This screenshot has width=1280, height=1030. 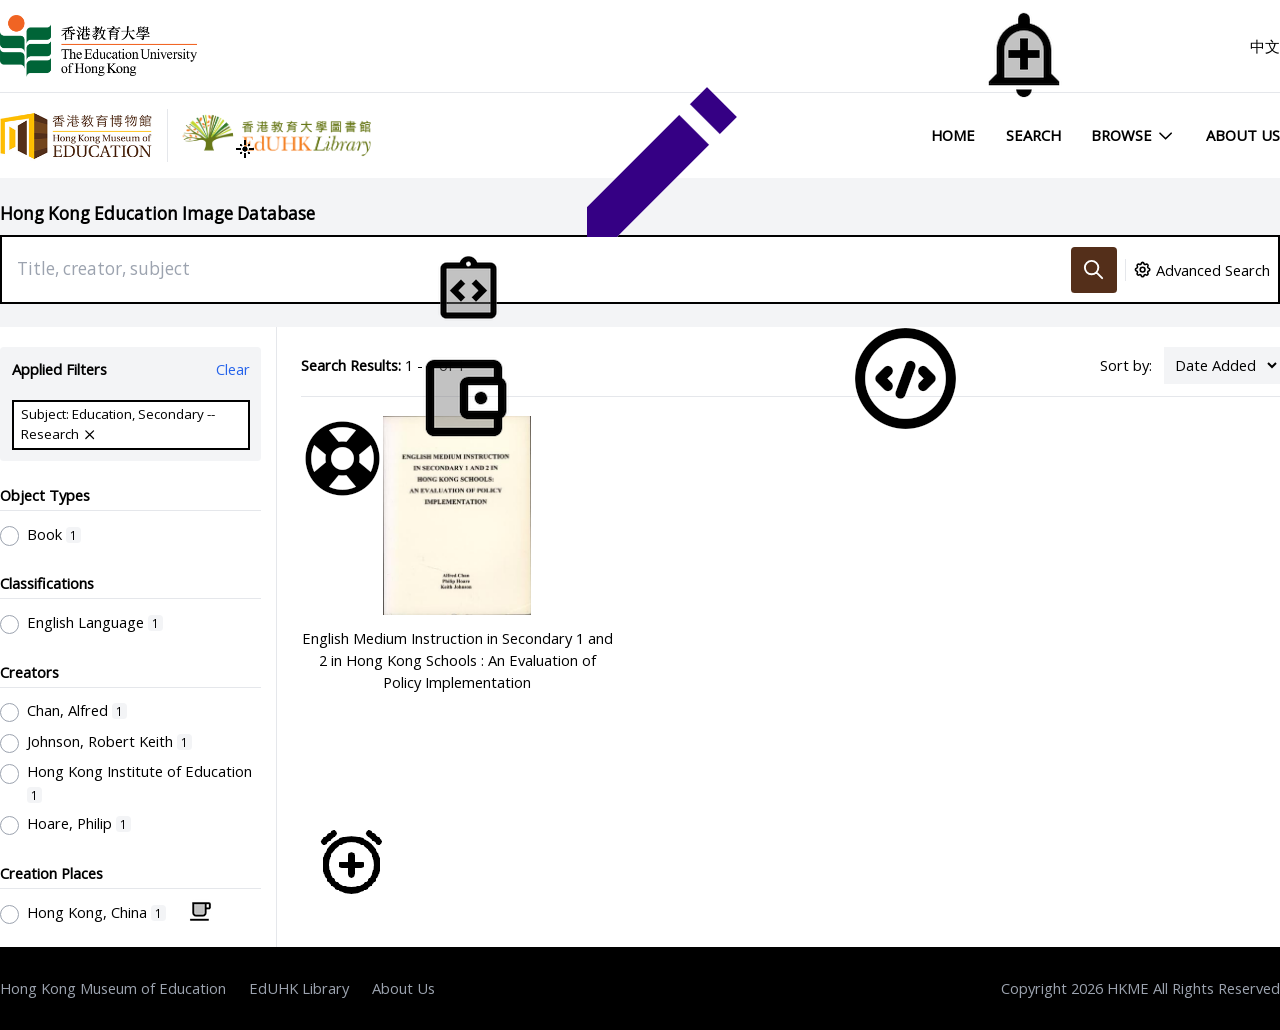 What do you see at coordinates (342, 458) in the screenshot?
I see `access help or support center` at bounding box center [342, 458].